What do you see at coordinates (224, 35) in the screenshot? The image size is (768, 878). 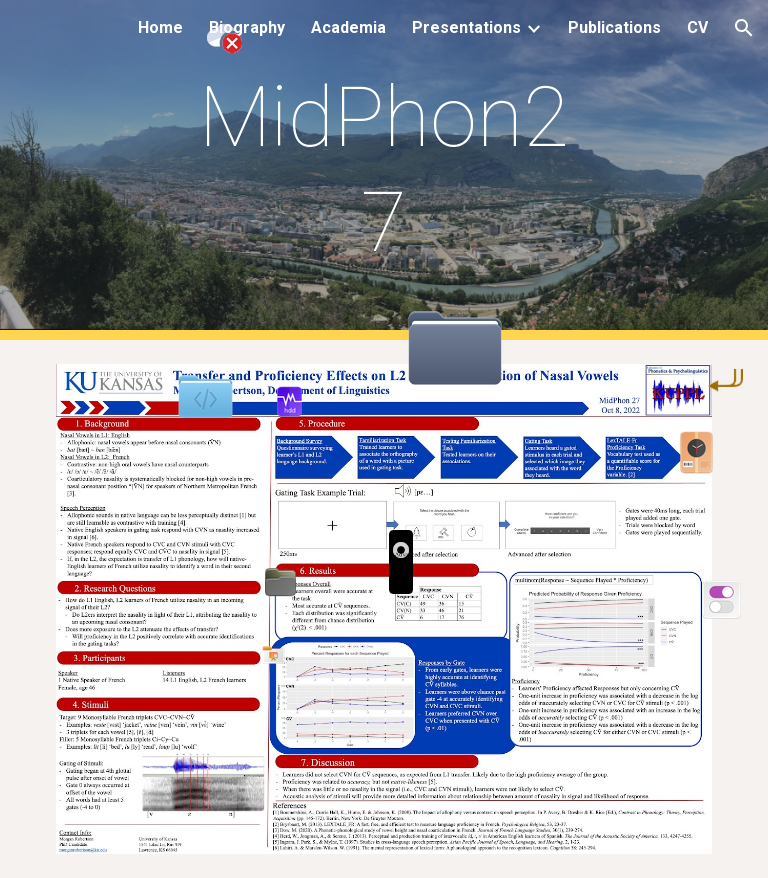 I see `OneDrive sync error or cloud connection failure` at bounding box center [224, 35].